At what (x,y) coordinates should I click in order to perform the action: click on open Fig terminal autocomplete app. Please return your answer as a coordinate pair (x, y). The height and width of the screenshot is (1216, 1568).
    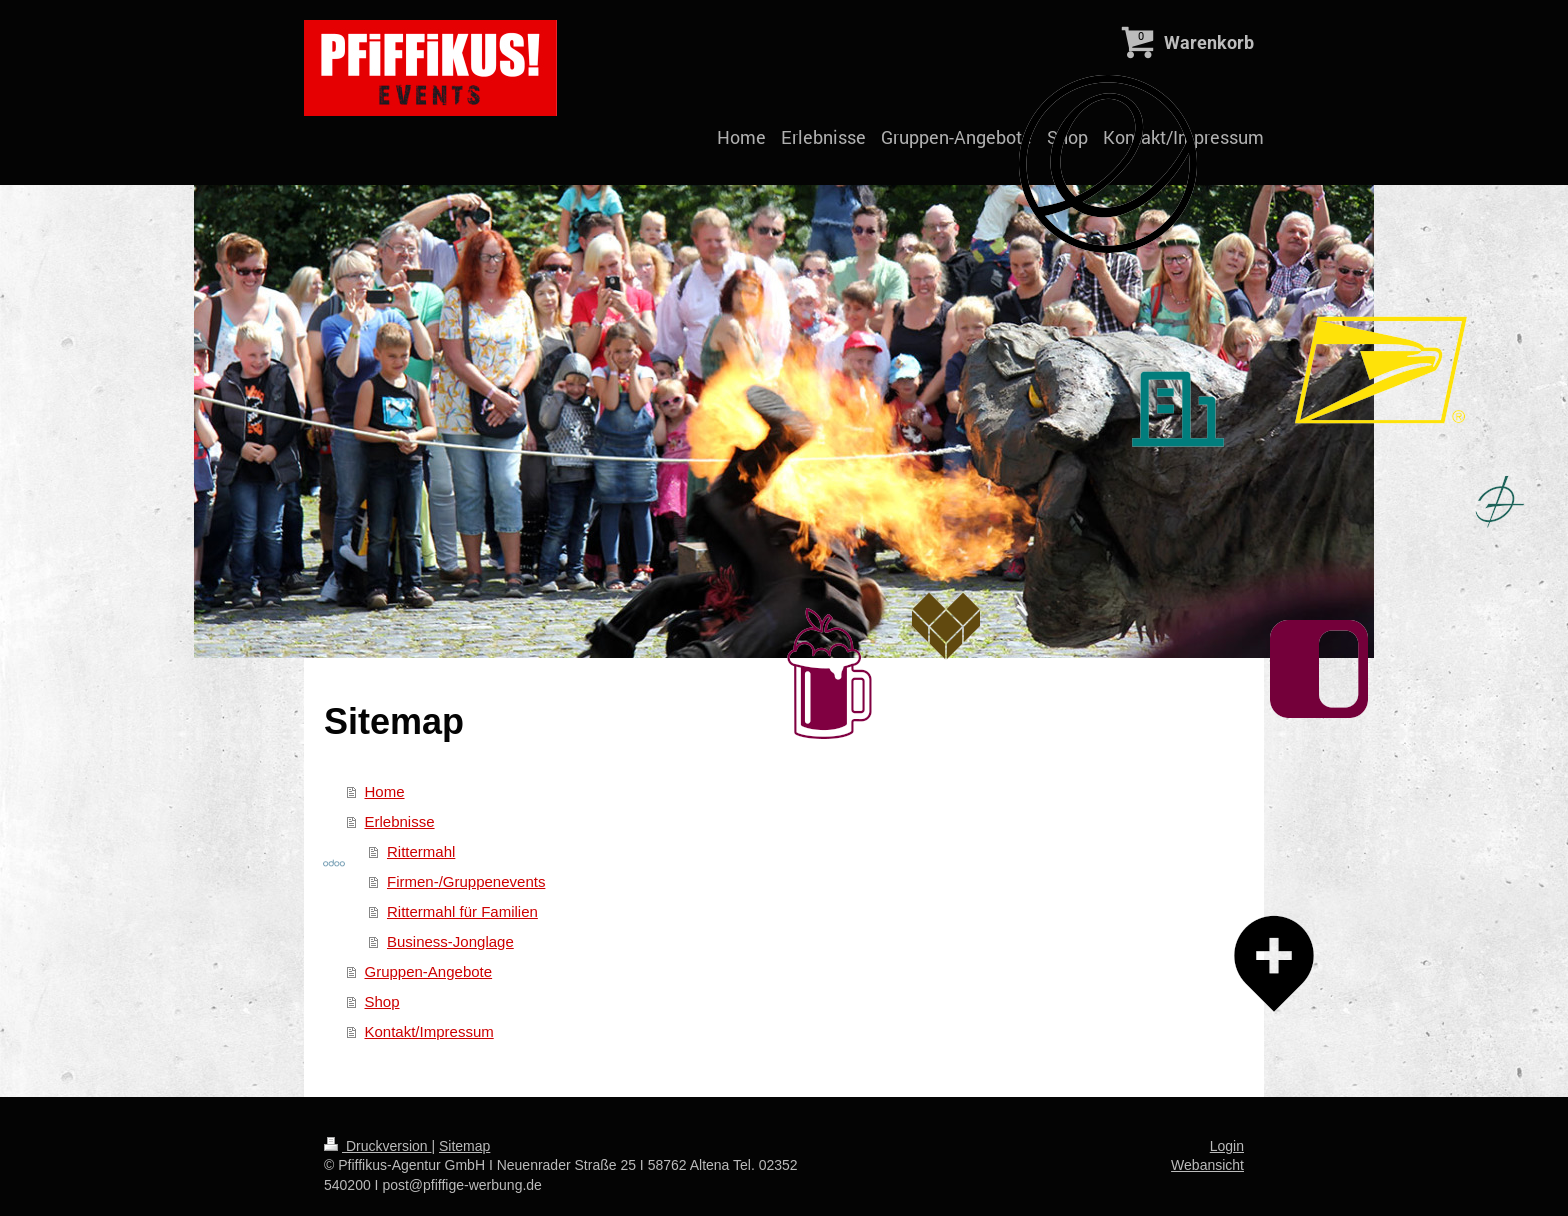
    Looking at the image, I should click on (1319, 669).